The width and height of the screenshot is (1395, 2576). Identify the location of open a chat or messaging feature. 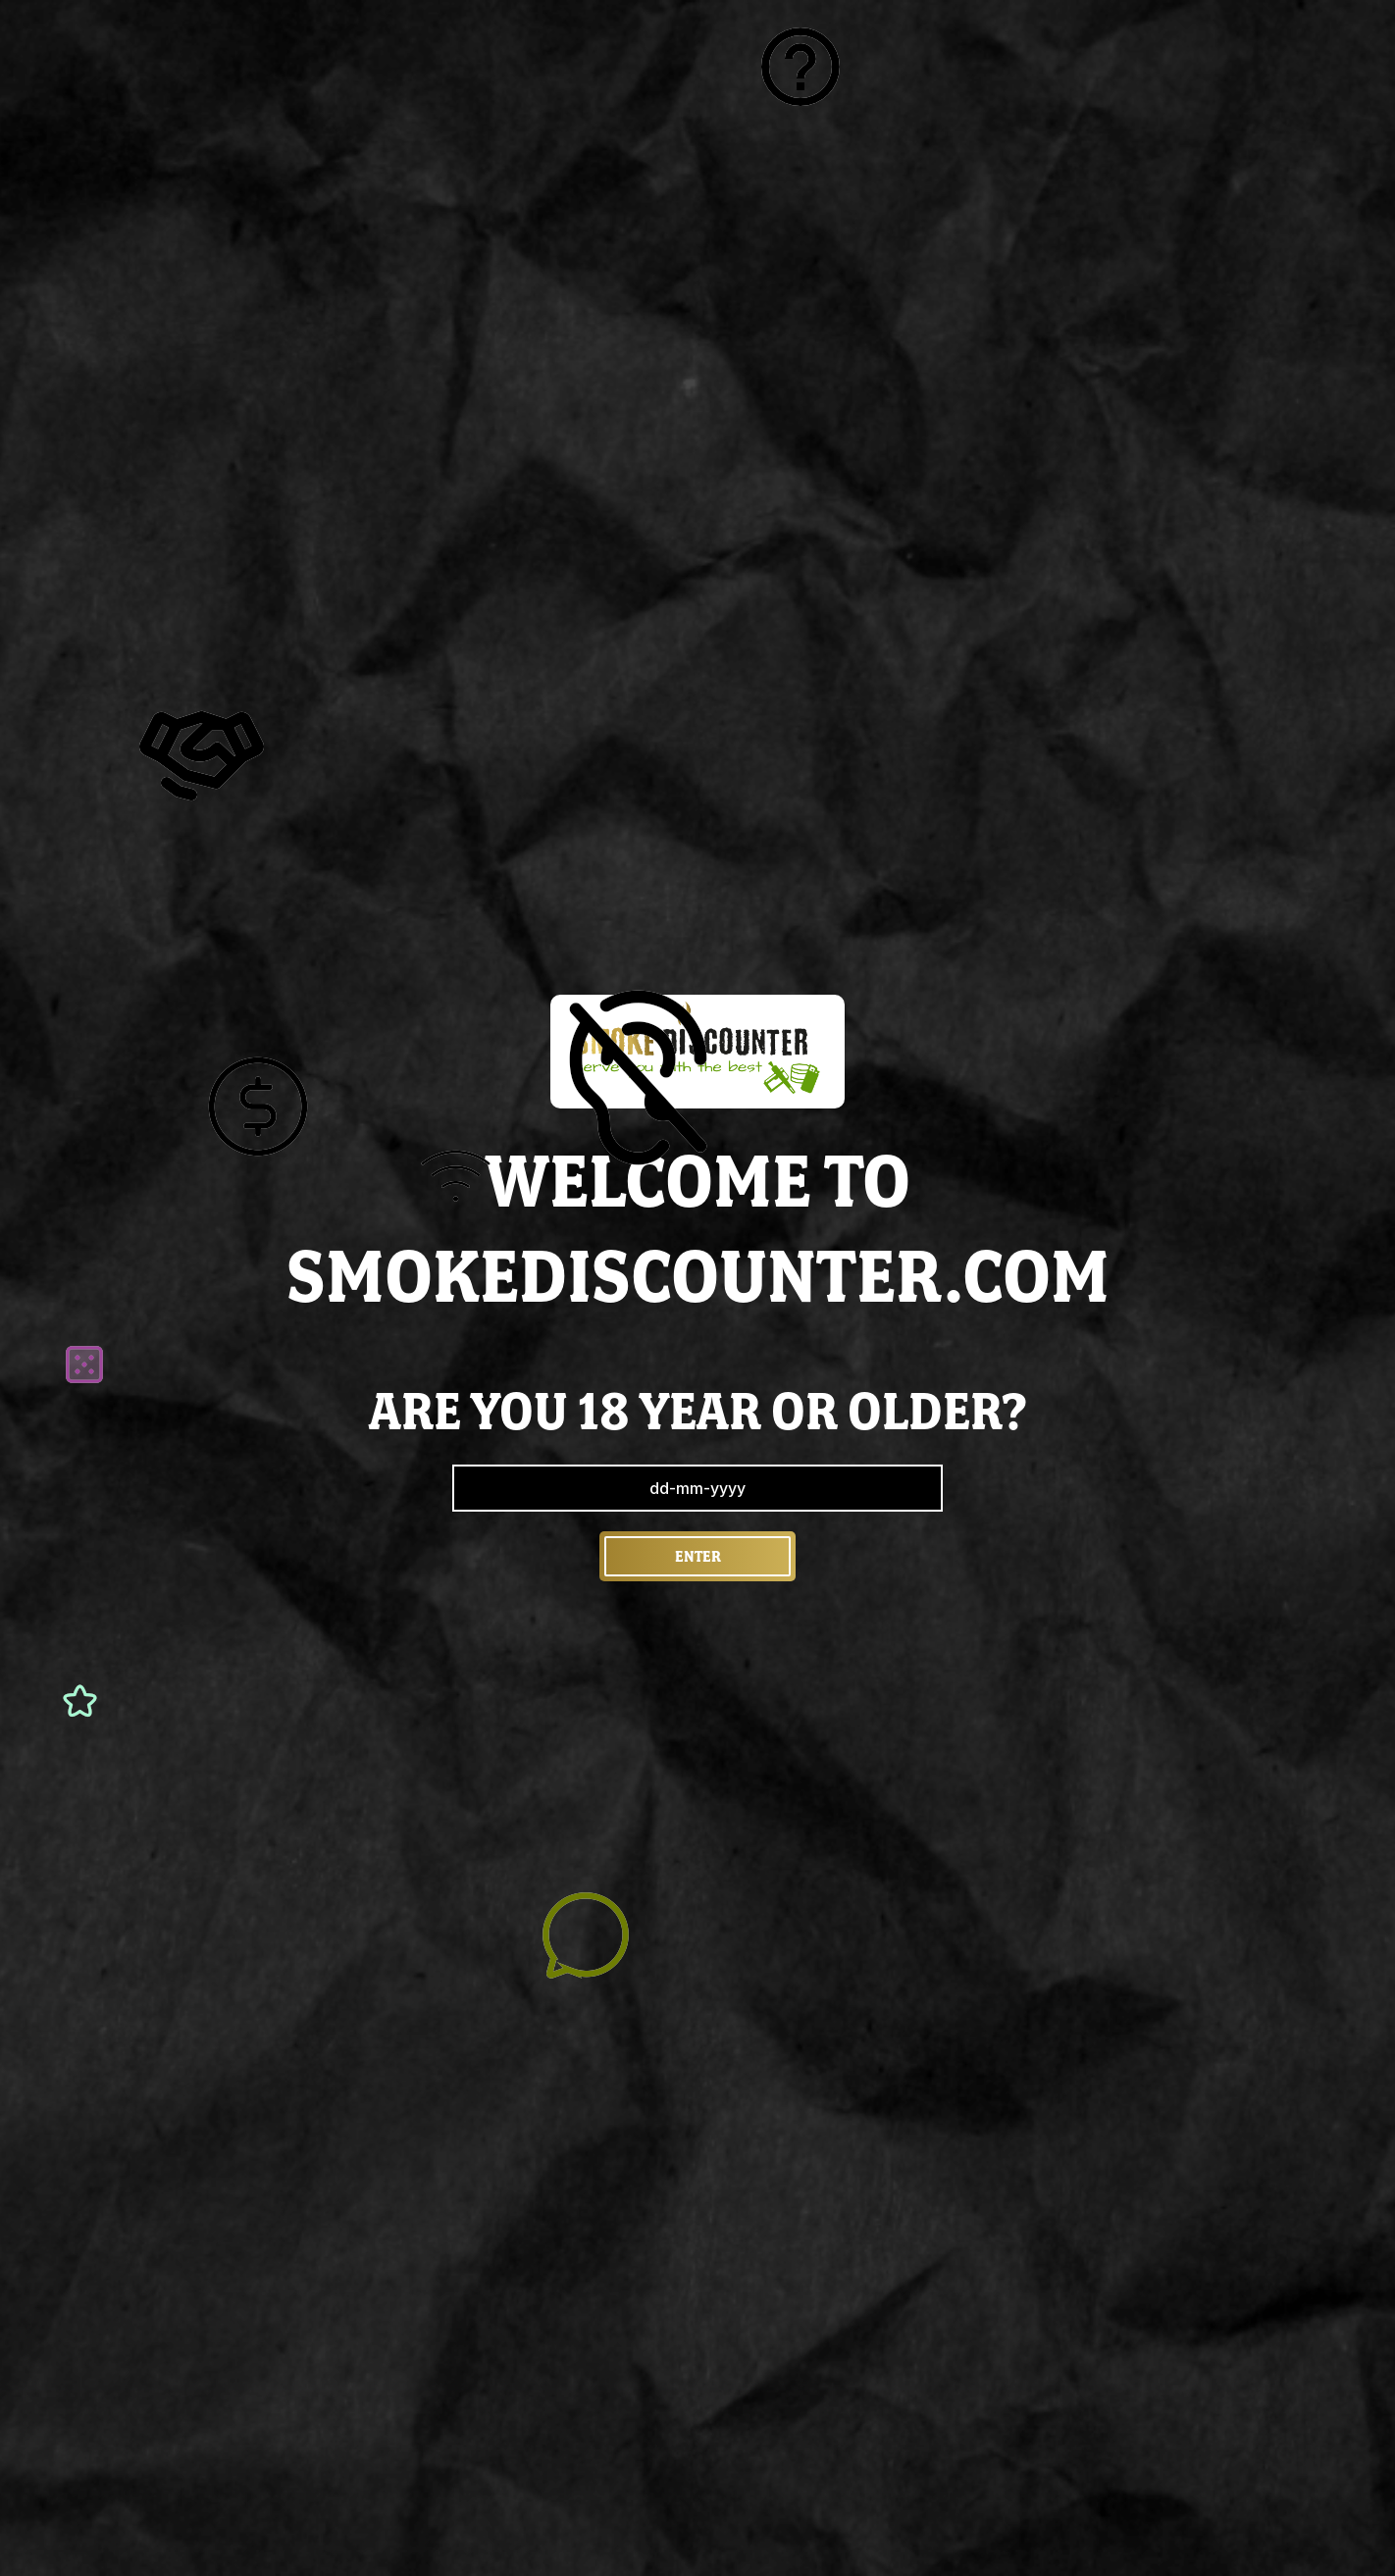
(586, 1935).